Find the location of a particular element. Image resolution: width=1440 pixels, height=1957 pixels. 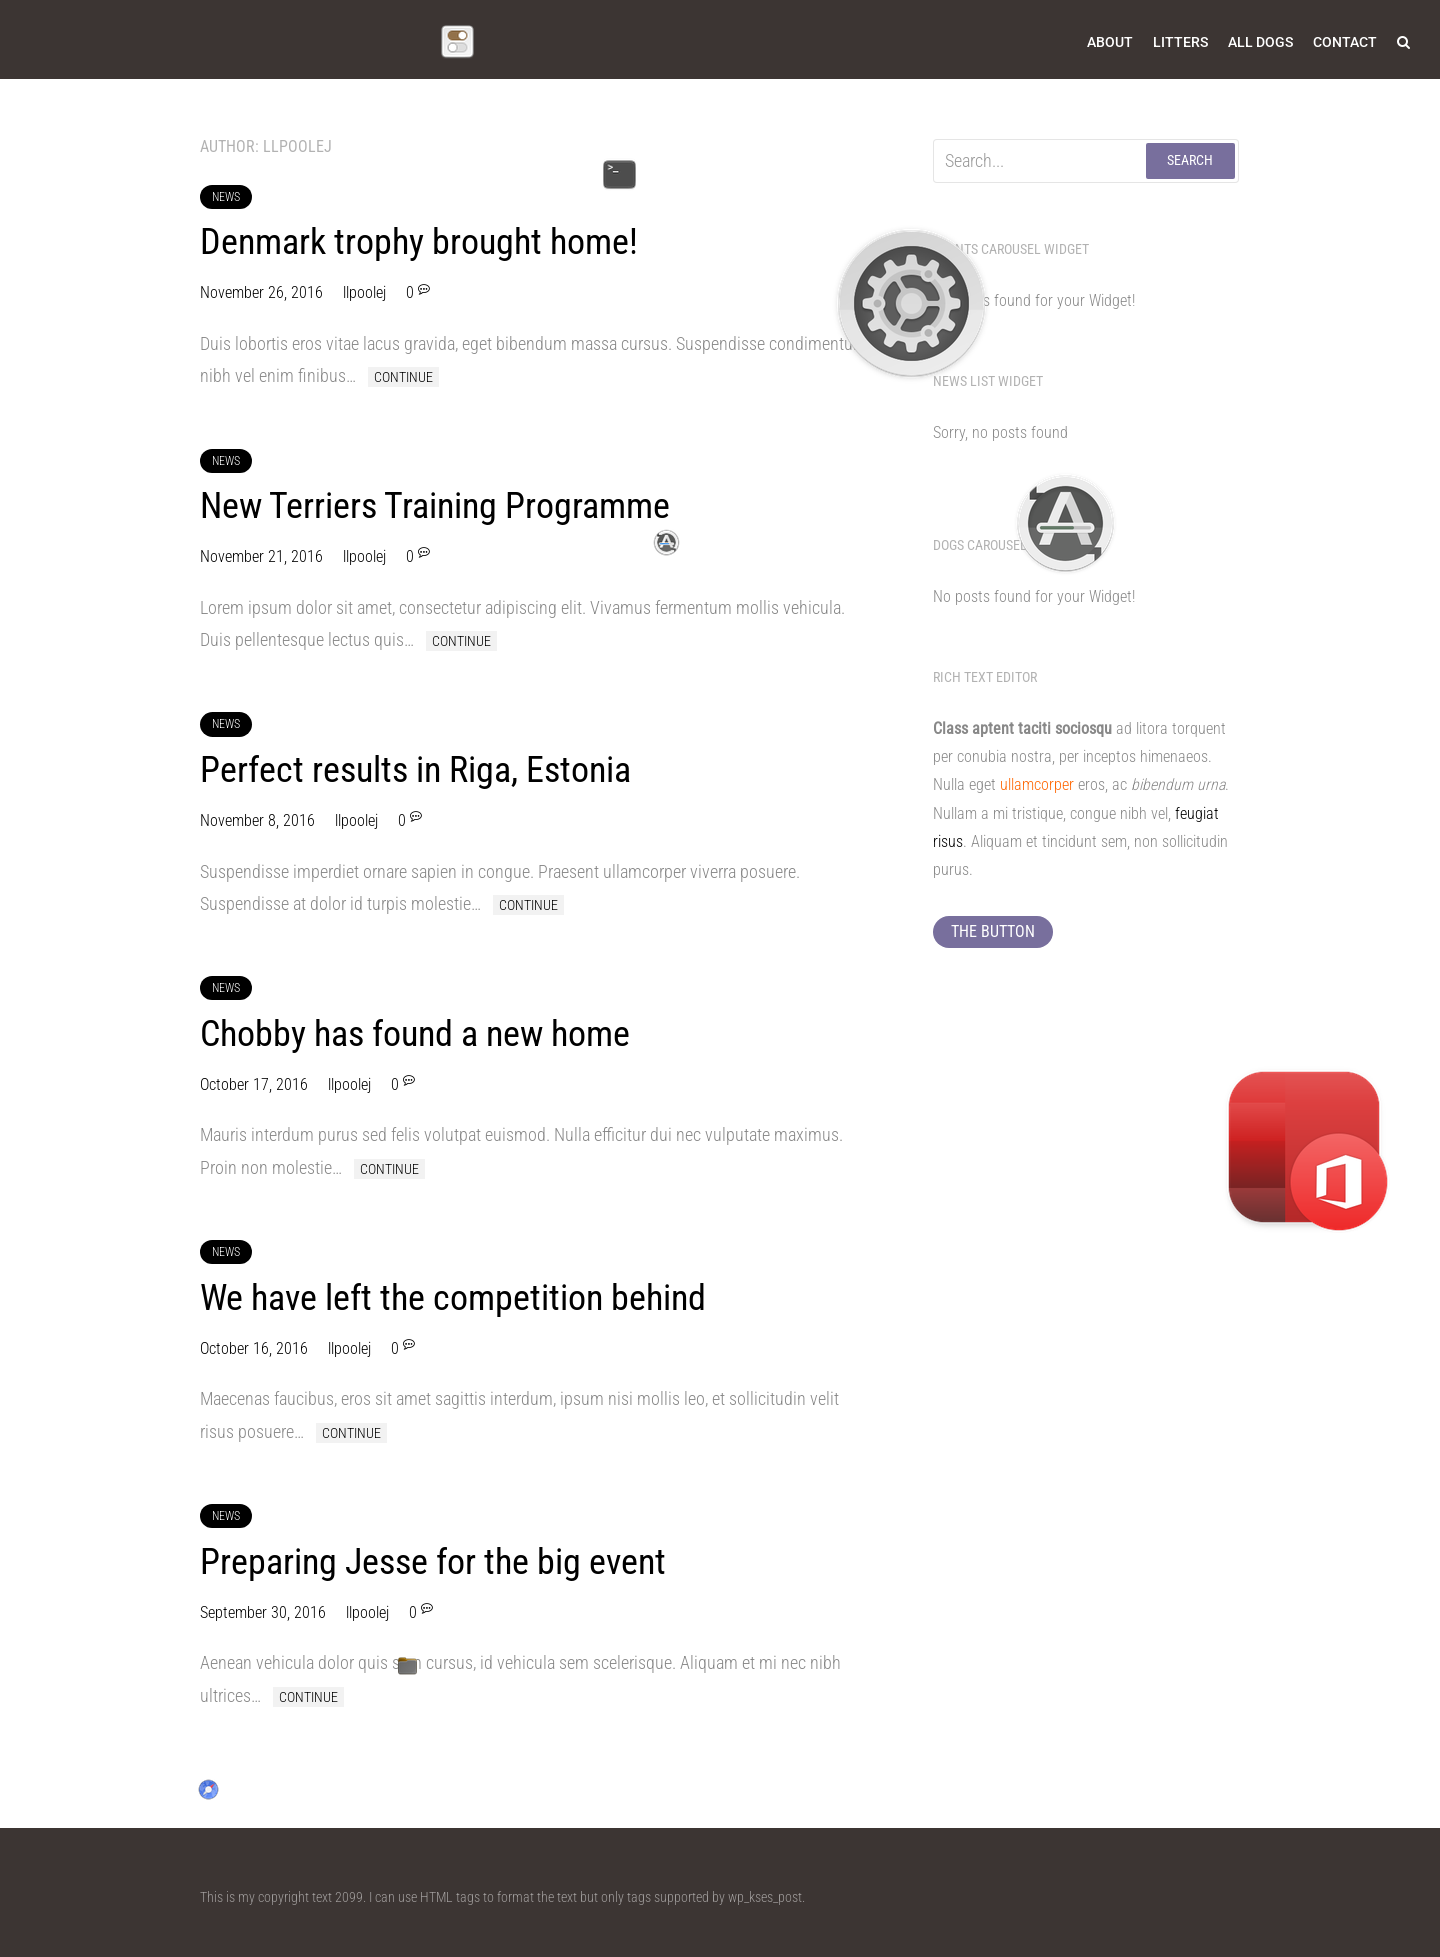

open system settings is located at coordinates (911, 303).